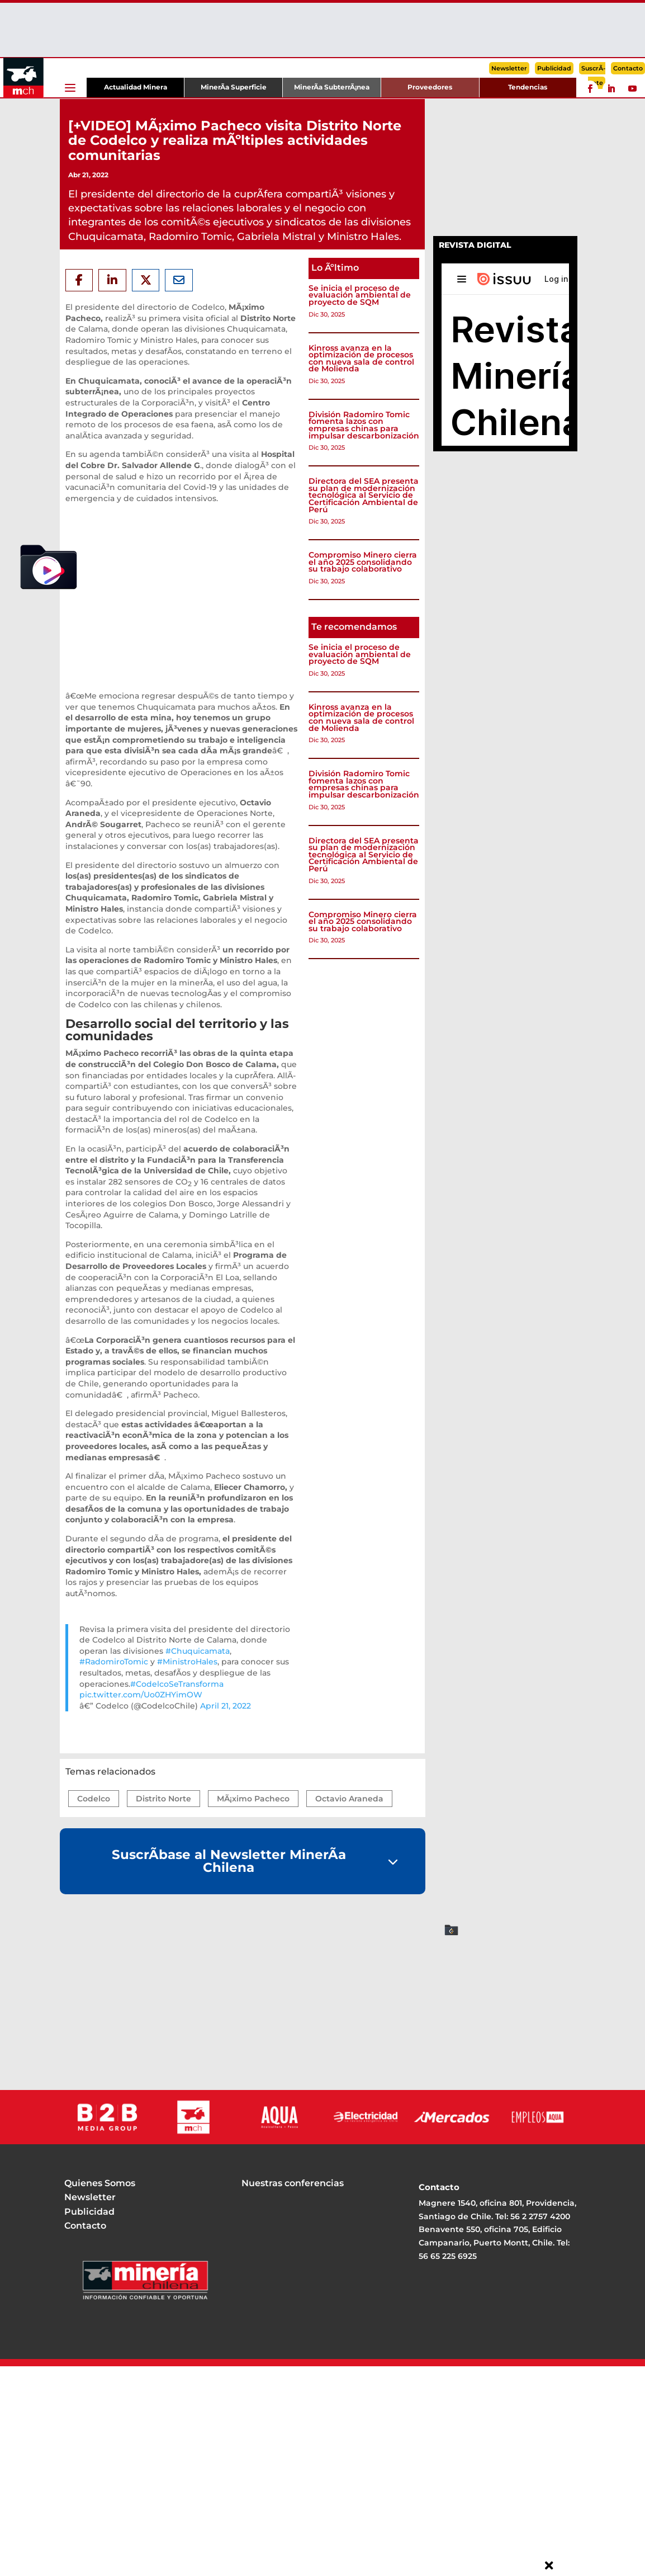 The width and height of the screenshot is (645, 2576). What do you see at coordinates (451, 1930) in the screenshot?
I see `open your leetcode practice files folder` at bounding box center [451, 1930].